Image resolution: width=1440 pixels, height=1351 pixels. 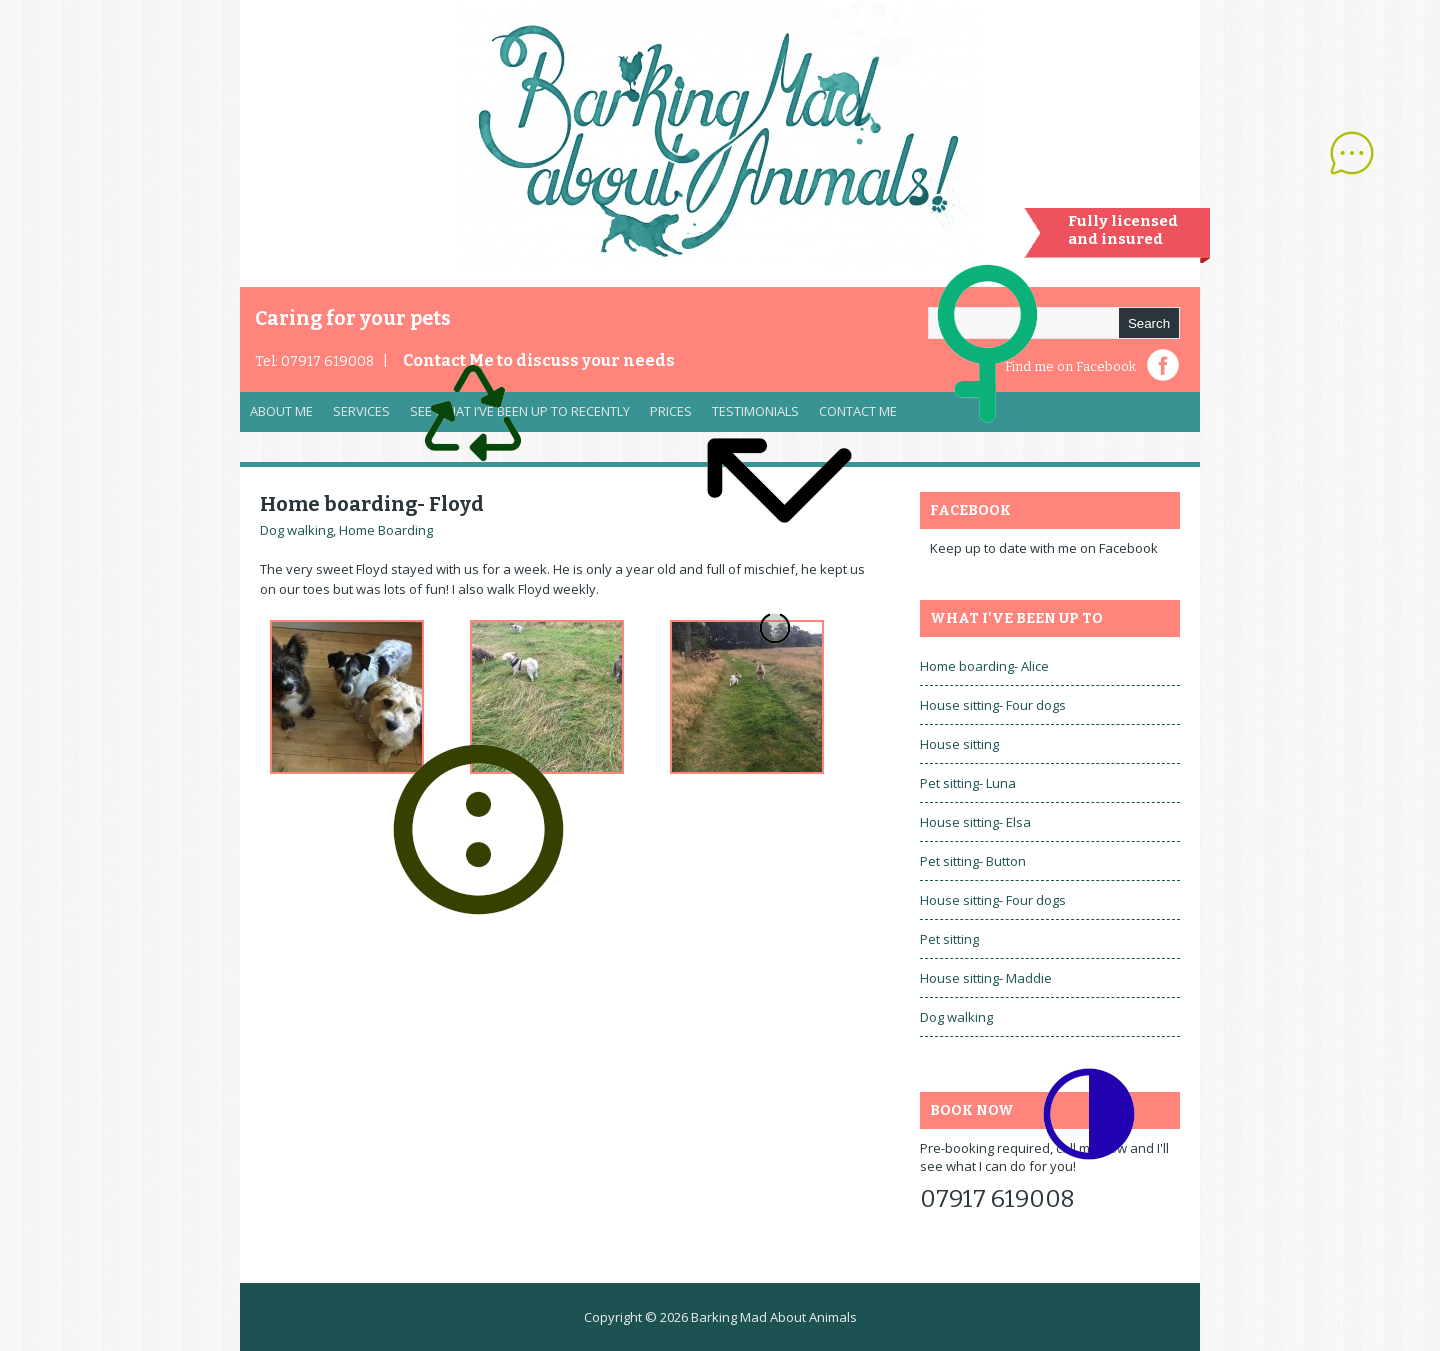 I want to click on indicates demigirl gender identity, so click(x=987, y=339).